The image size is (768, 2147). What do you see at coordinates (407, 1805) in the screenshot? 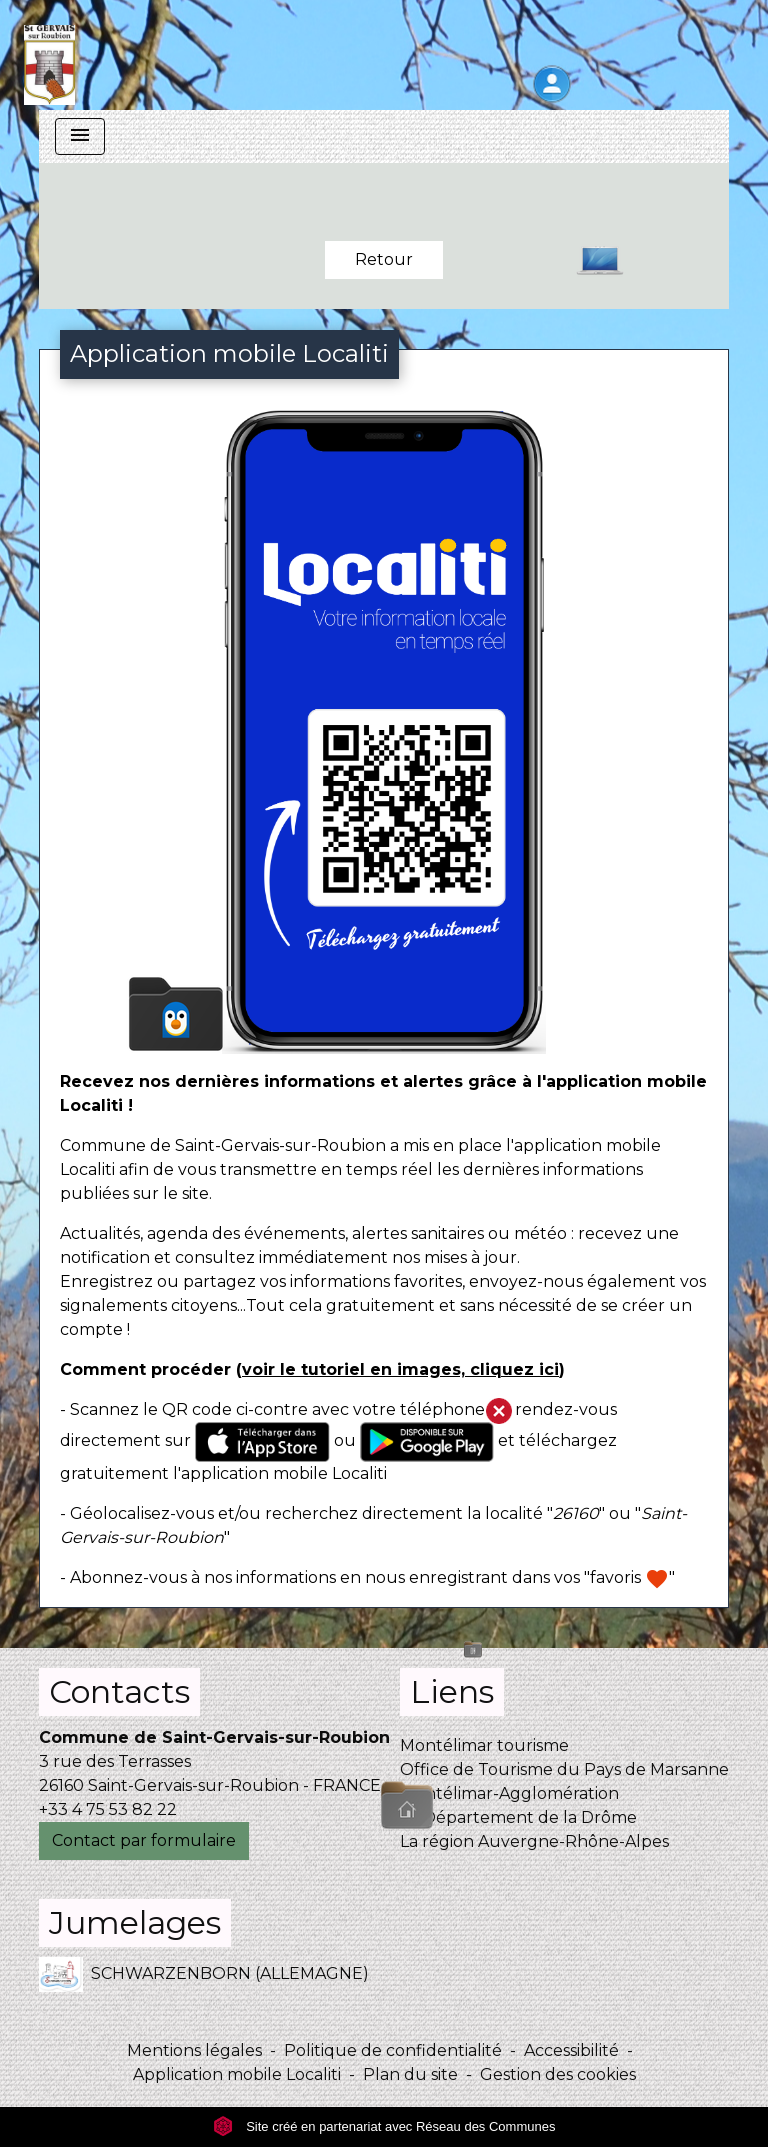
I see `access your home folder` at bounding box center [407, 1805].